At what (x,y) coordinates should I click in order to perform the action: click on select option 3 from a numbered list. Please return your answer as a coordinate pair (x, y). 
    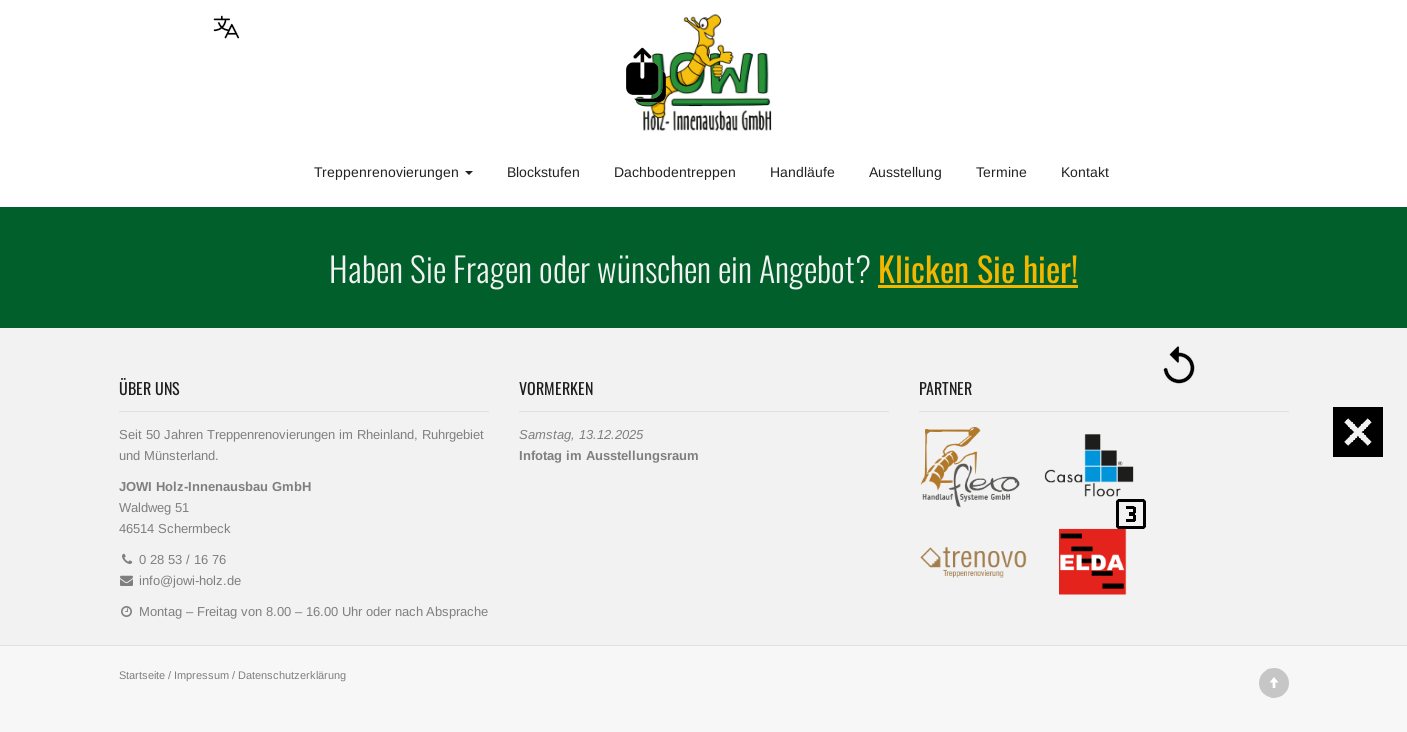
    Looking at the image, I should click on (1131, 514).